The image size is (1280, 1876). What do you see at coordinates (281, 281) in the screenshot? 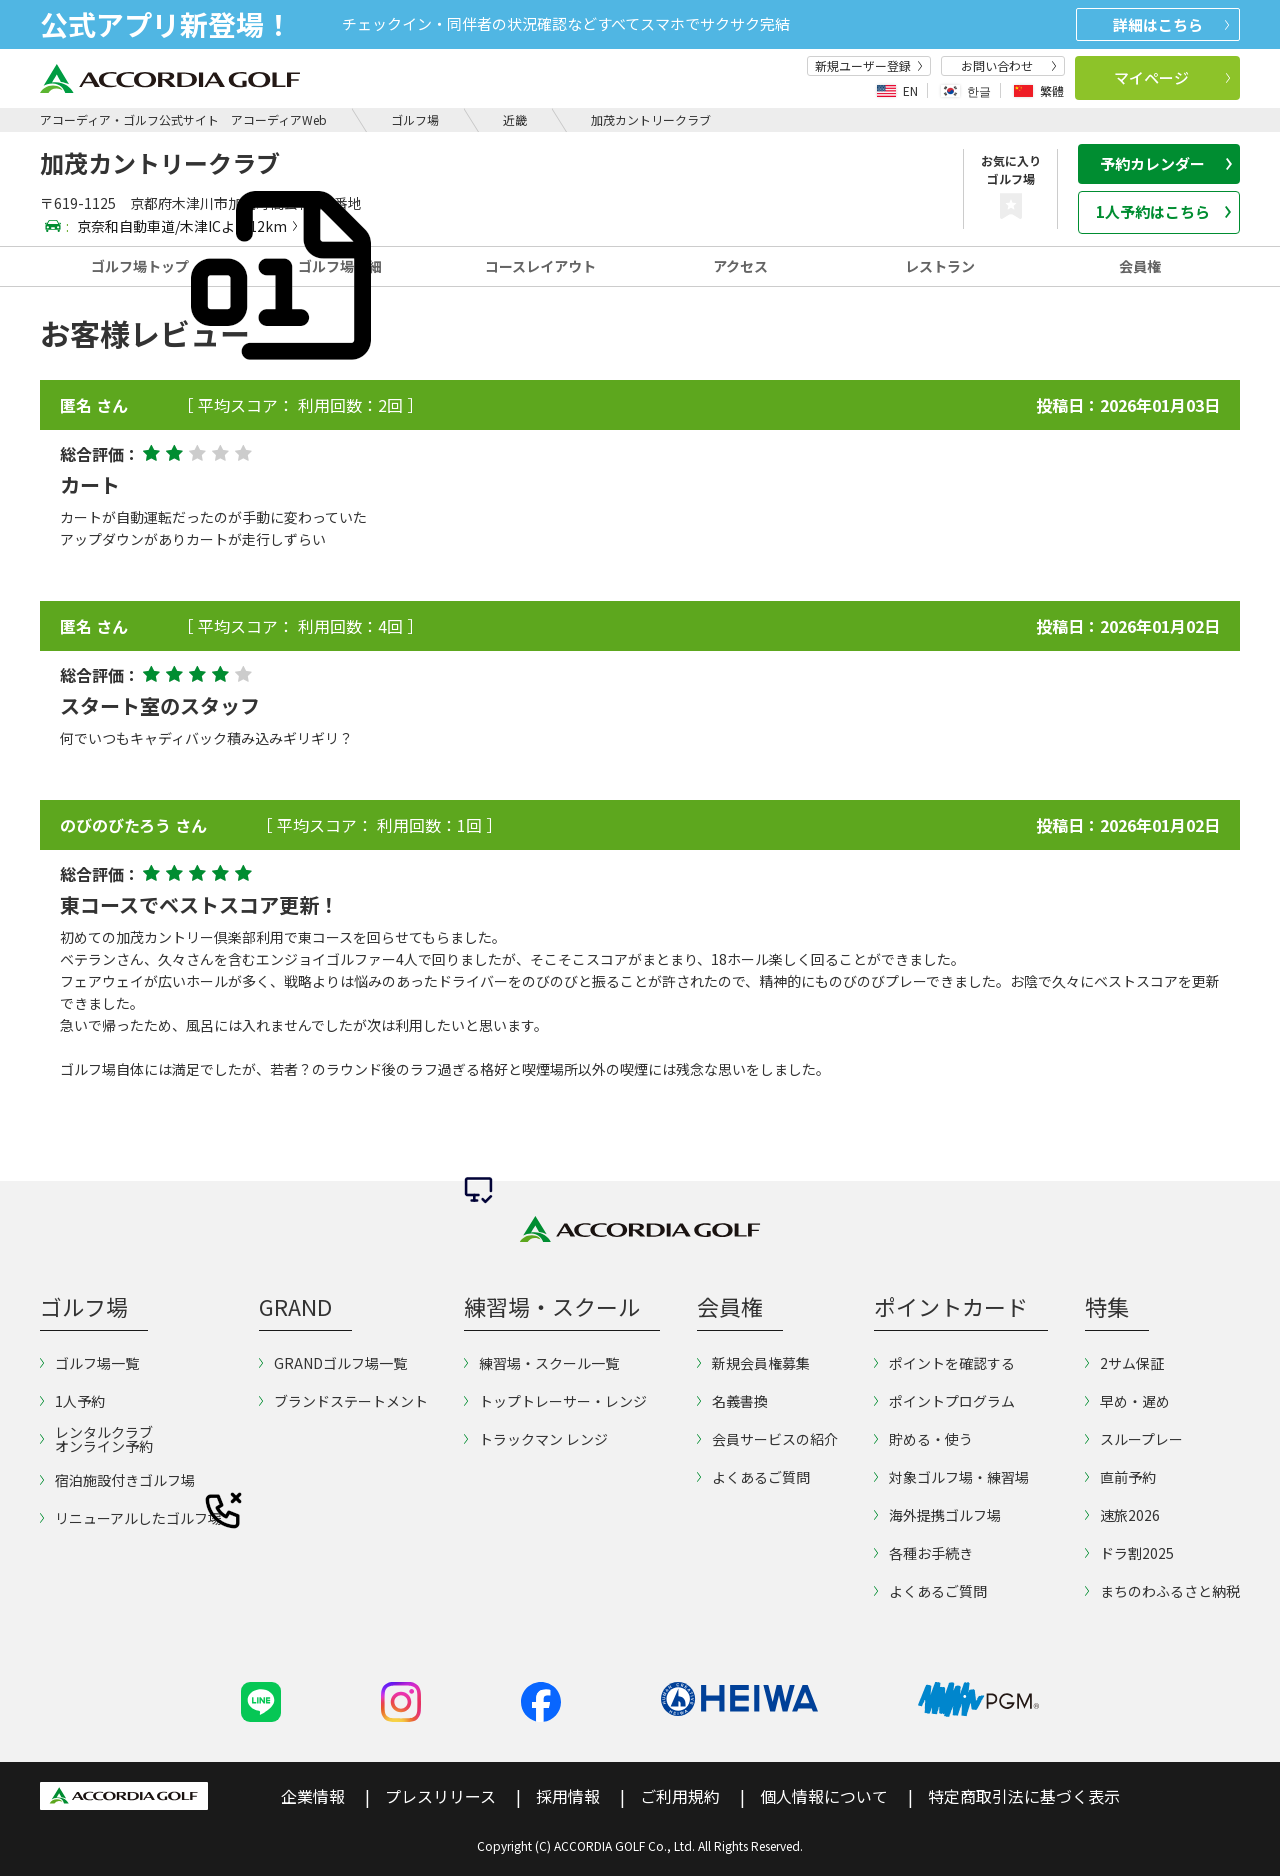
I see `view or open a binary file` at bounding box center [281, 281].